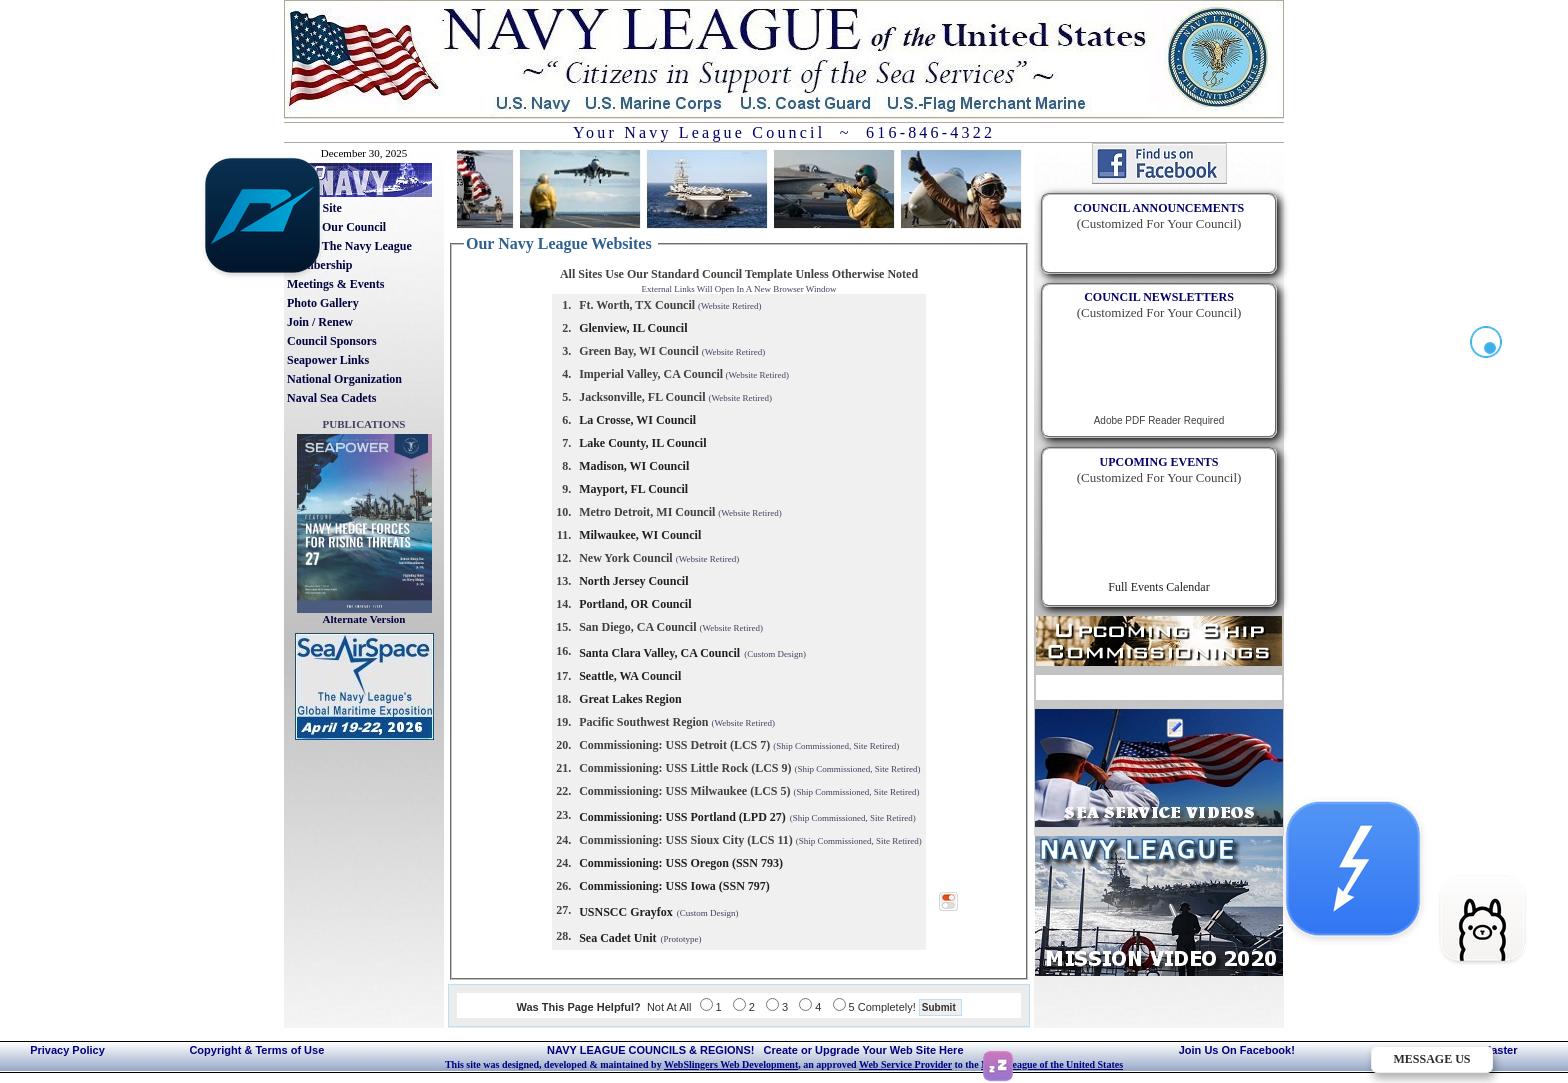 The image size is (1568, 1083). What do you see at coordinates (1482, 918) in the screenshot?
I see `open the ollama app` at bounding box center [1482, 918].